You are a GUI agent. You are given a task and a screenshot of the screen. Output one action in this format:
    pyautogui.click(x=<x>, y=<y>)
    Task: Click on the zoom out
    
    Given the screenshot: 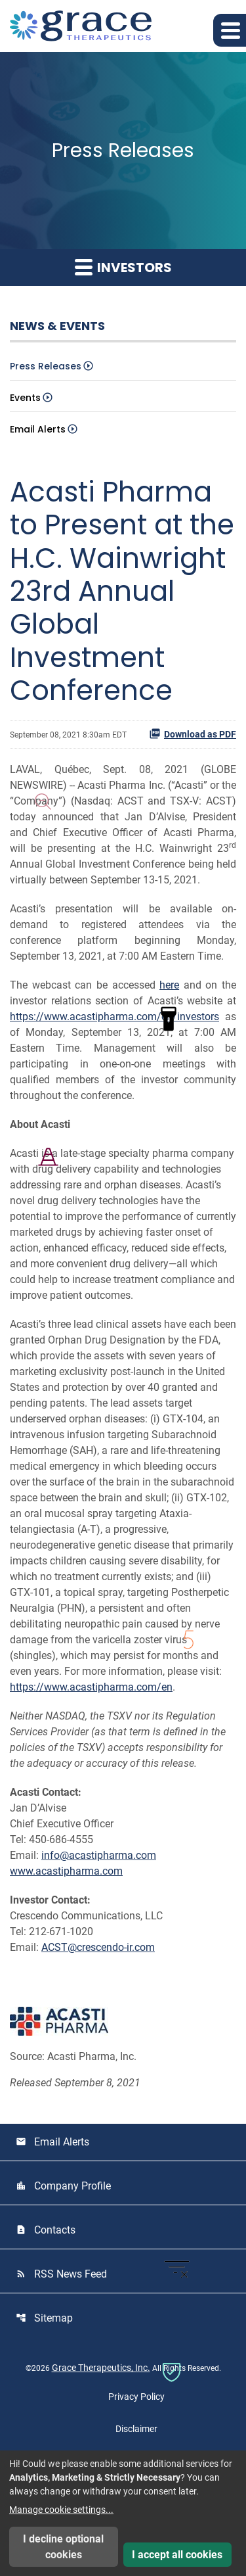 What is the action you would take?
    pyautogui.click(x=43, y=801)
    